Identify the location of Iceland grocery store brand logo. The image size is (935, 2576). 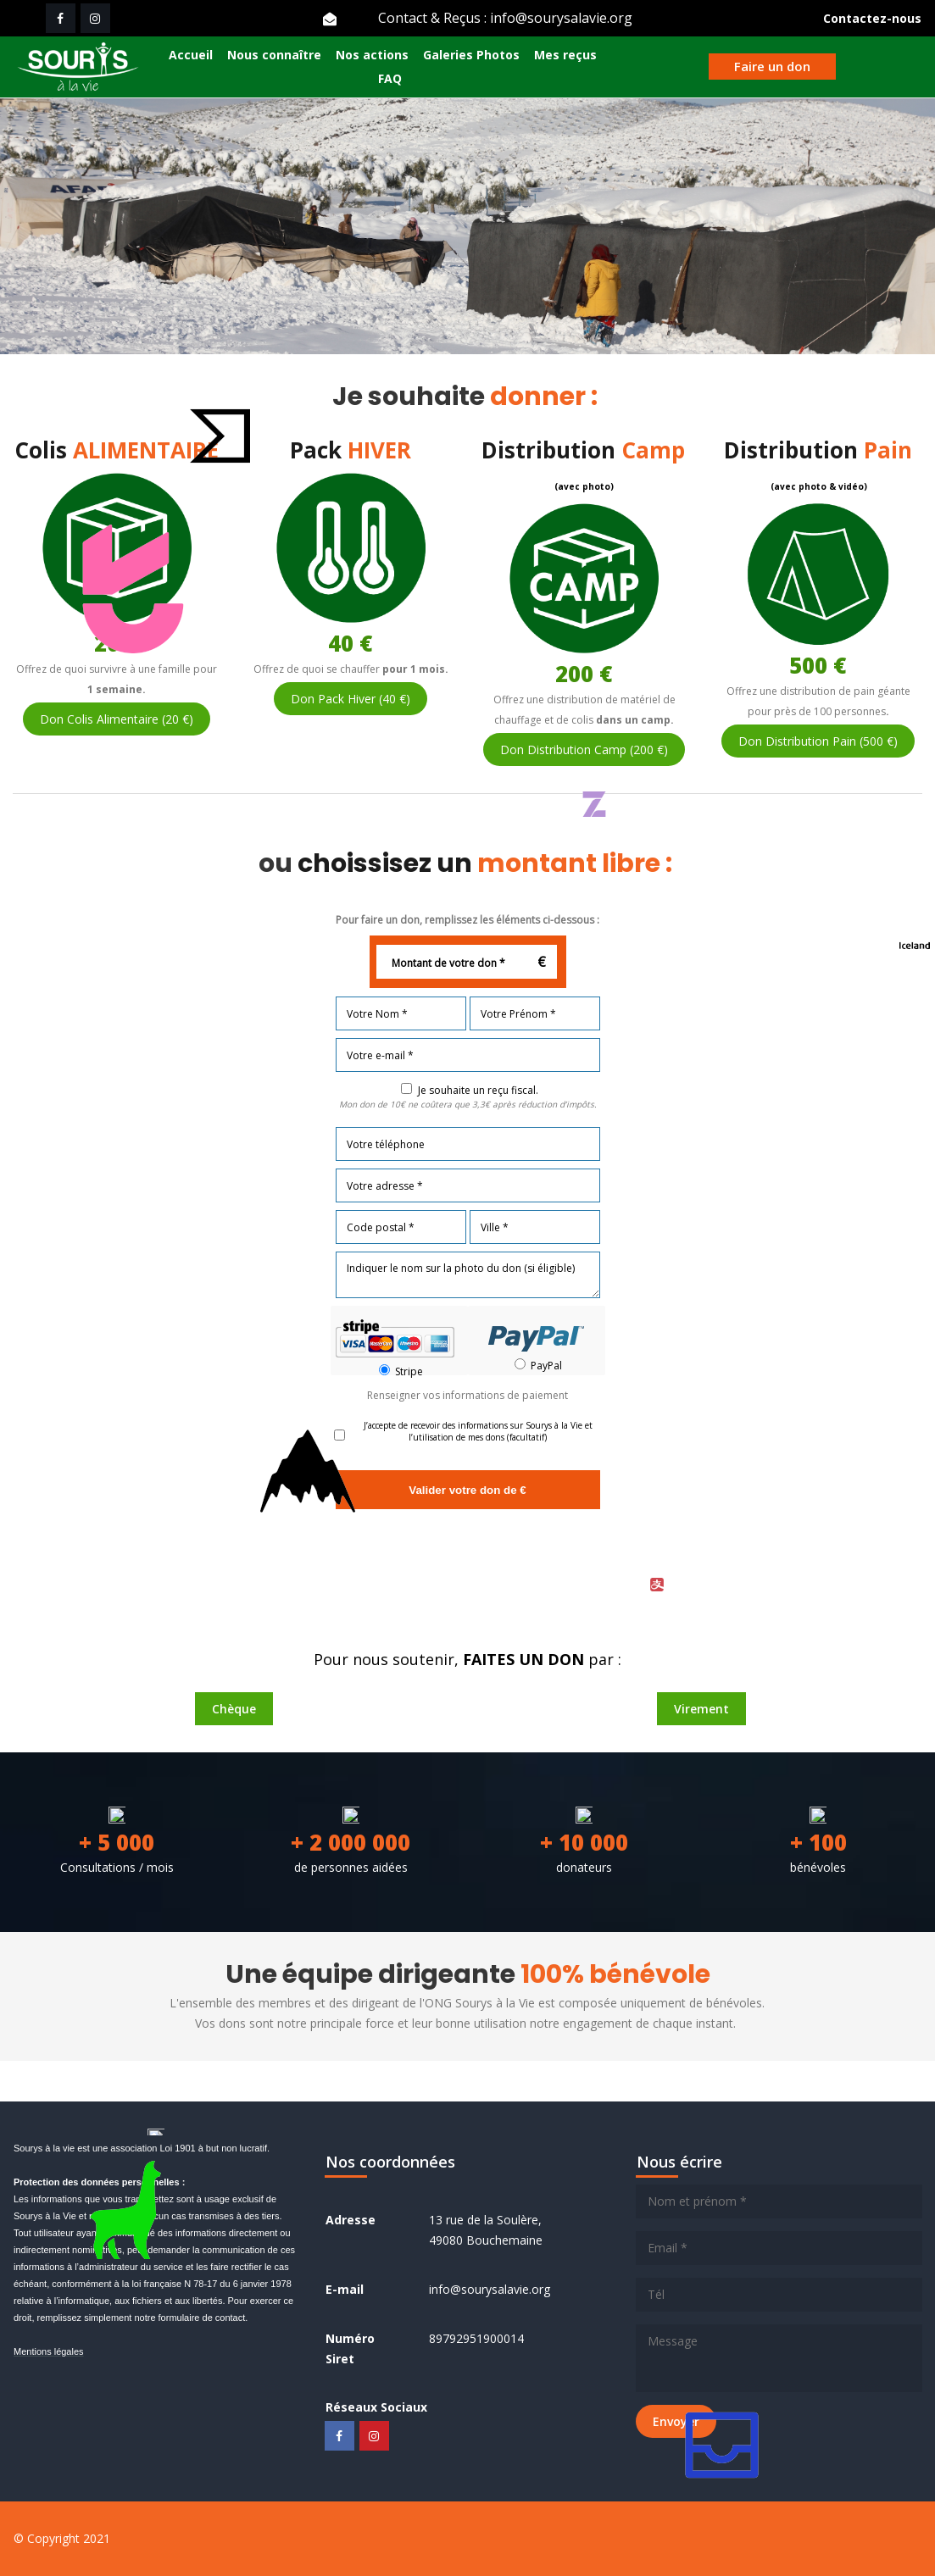
(915, 946).